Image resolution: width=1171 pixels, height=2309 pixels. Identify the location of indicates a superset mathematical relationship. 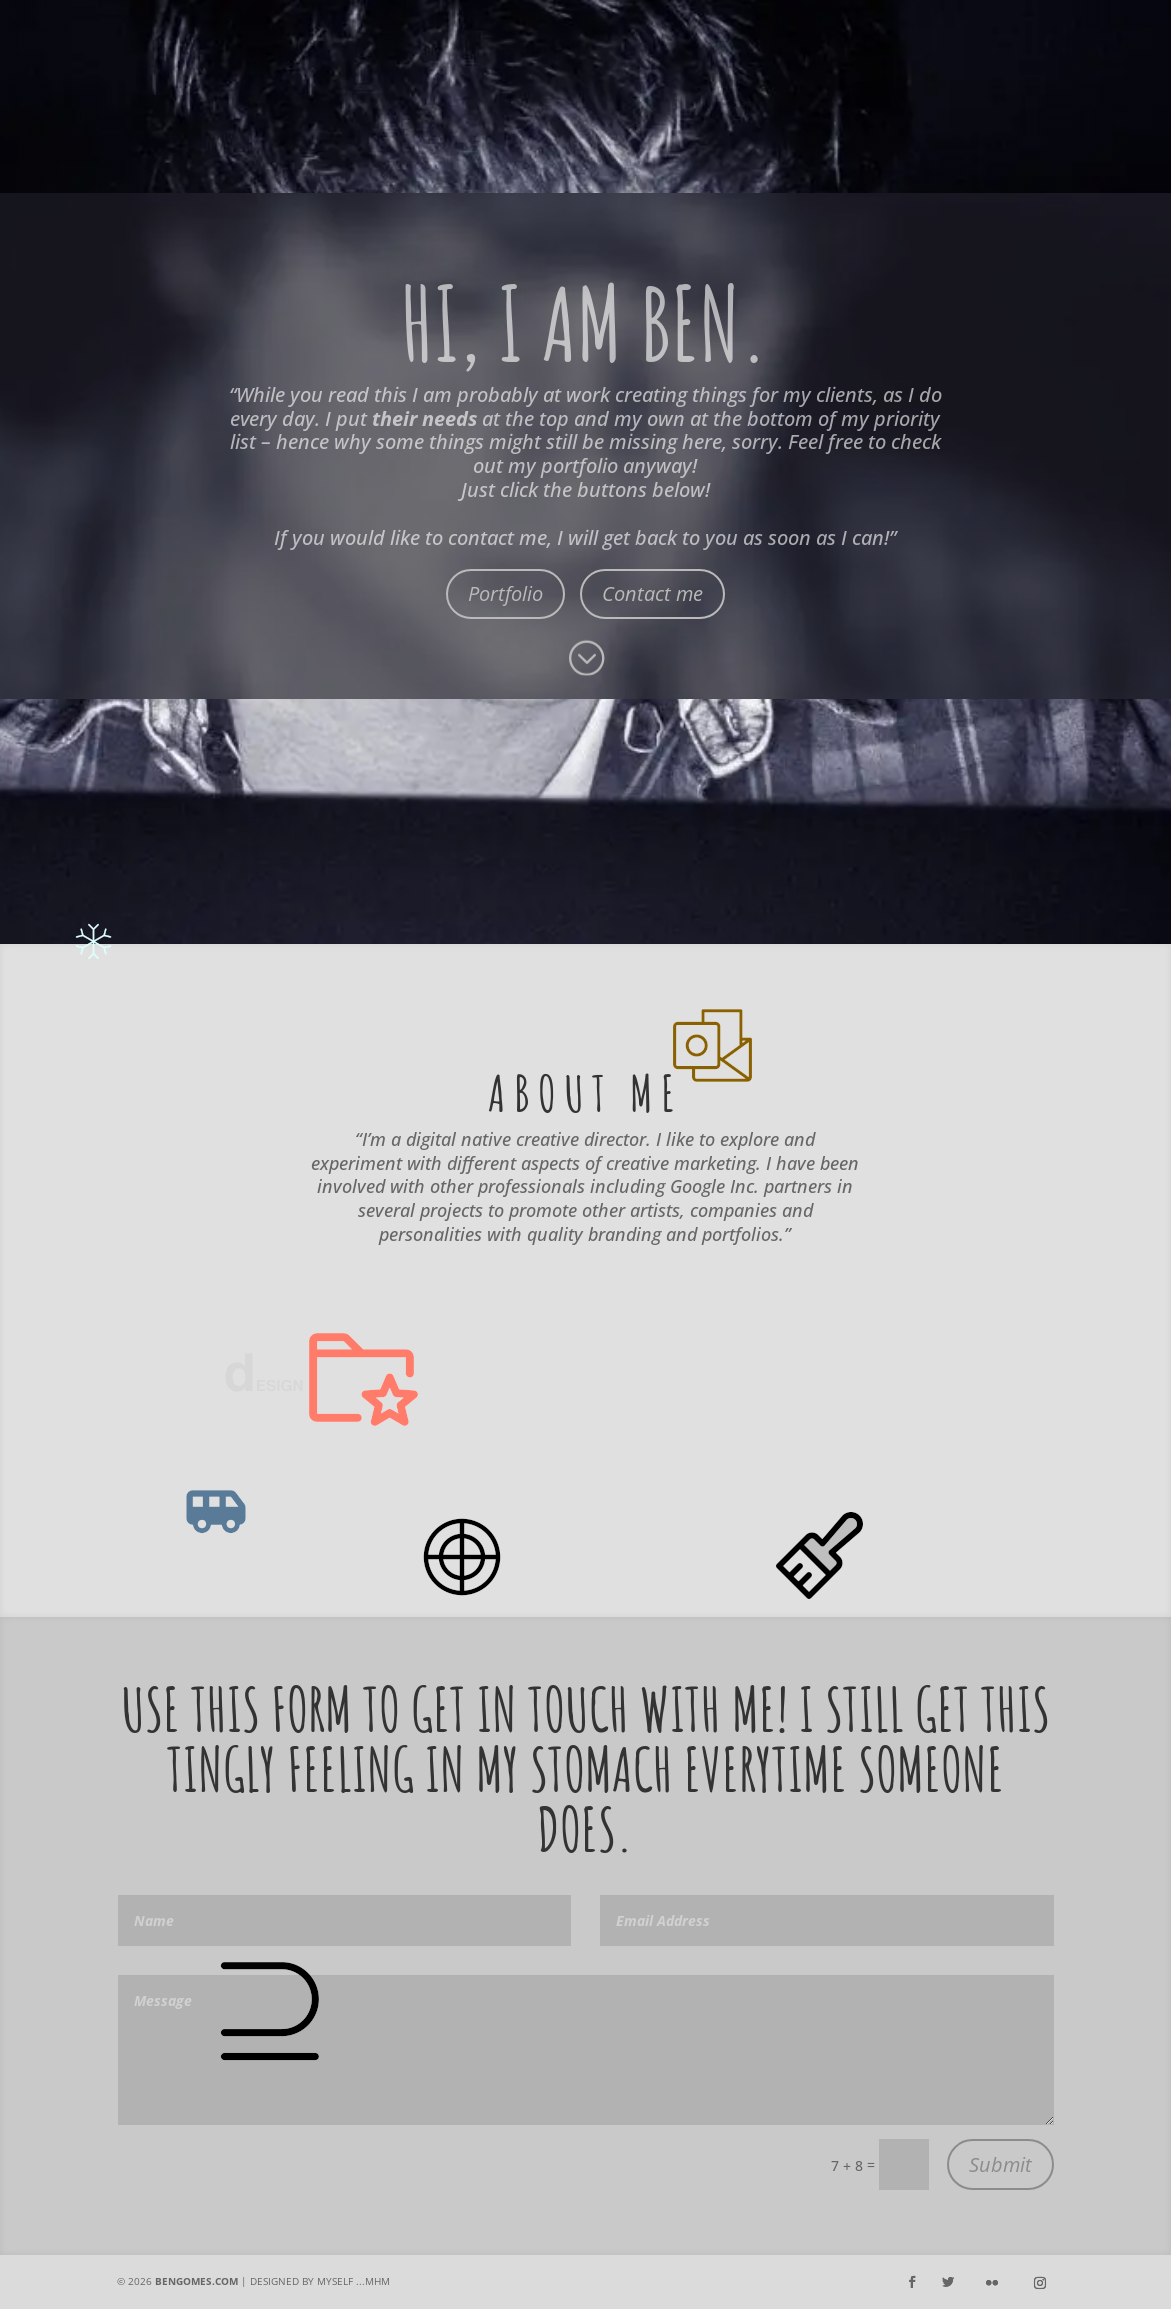
(267, 2013).